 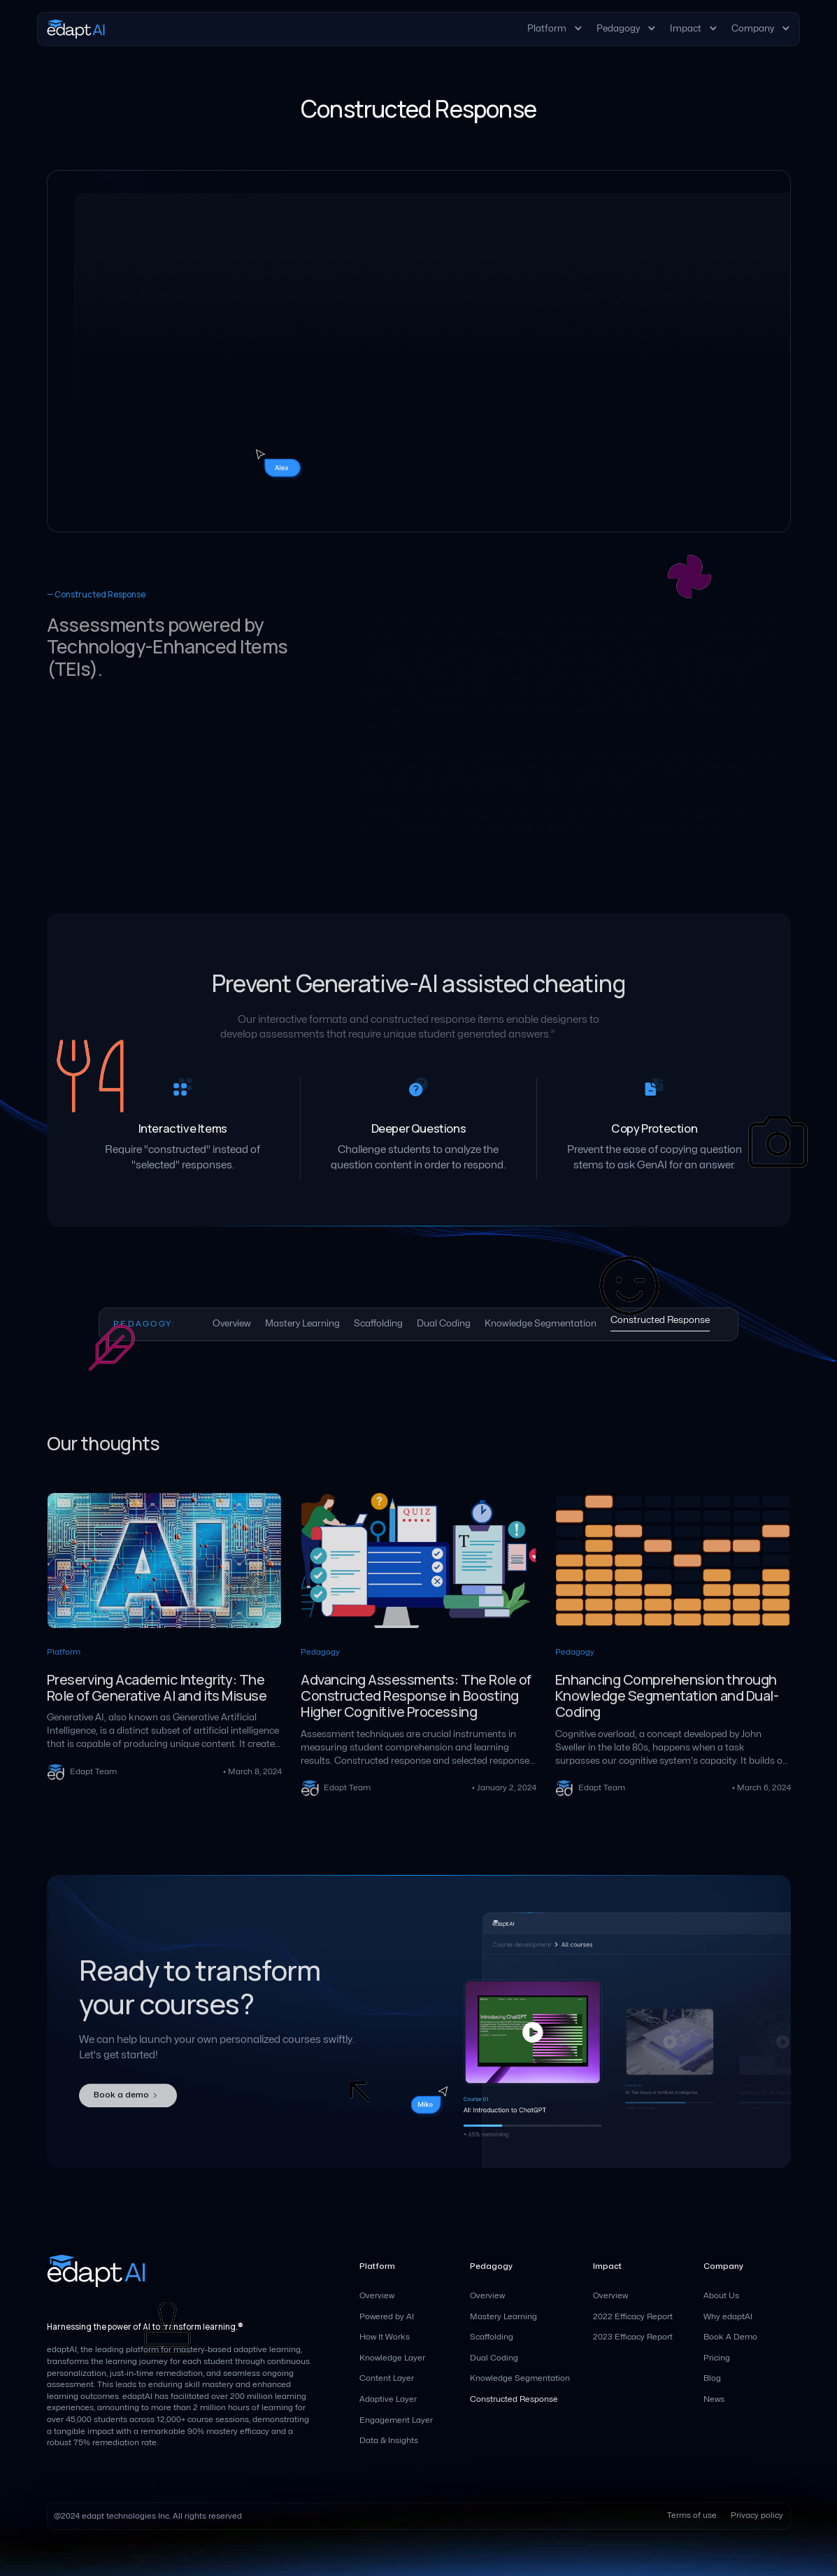 What do you see at coordinates (359, 2091) in the screenshot?
I see `navigate back or return to previous screen` at bounding box center [359, 2091].